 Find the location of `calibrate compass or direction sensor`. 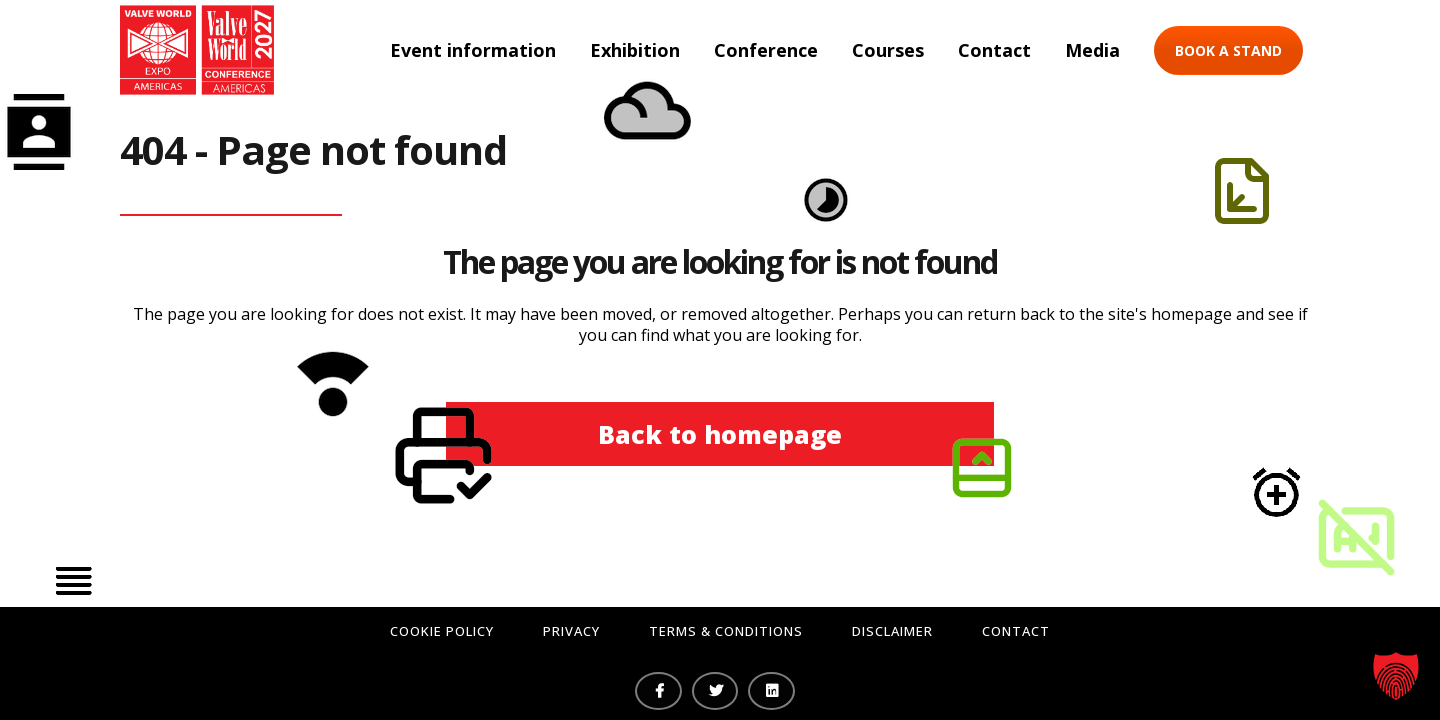

calibrate compass or direction sensor is located at coordinates (333, 384).